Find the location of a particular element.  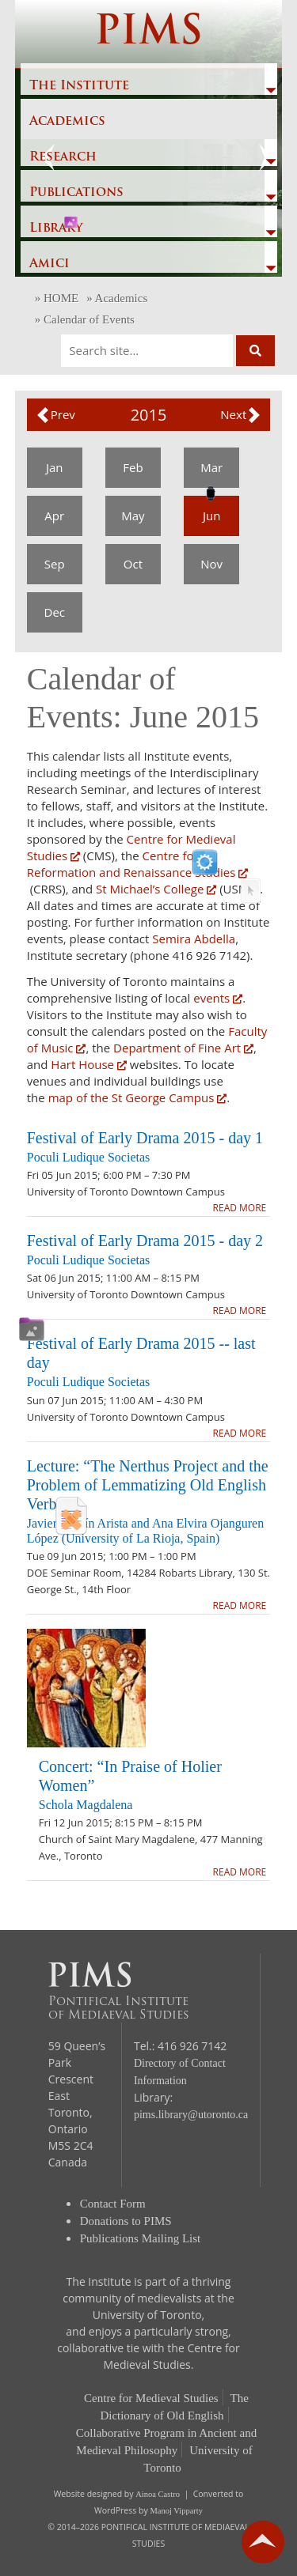

cursor image file type is located at coordinates (250, 890).